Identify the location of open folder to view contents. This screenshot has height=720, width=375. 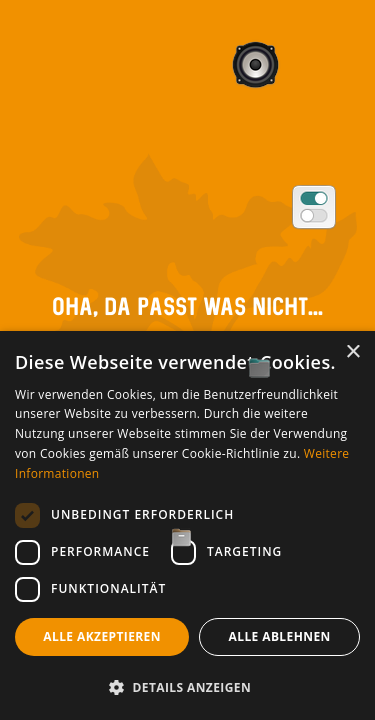
(259, 367).